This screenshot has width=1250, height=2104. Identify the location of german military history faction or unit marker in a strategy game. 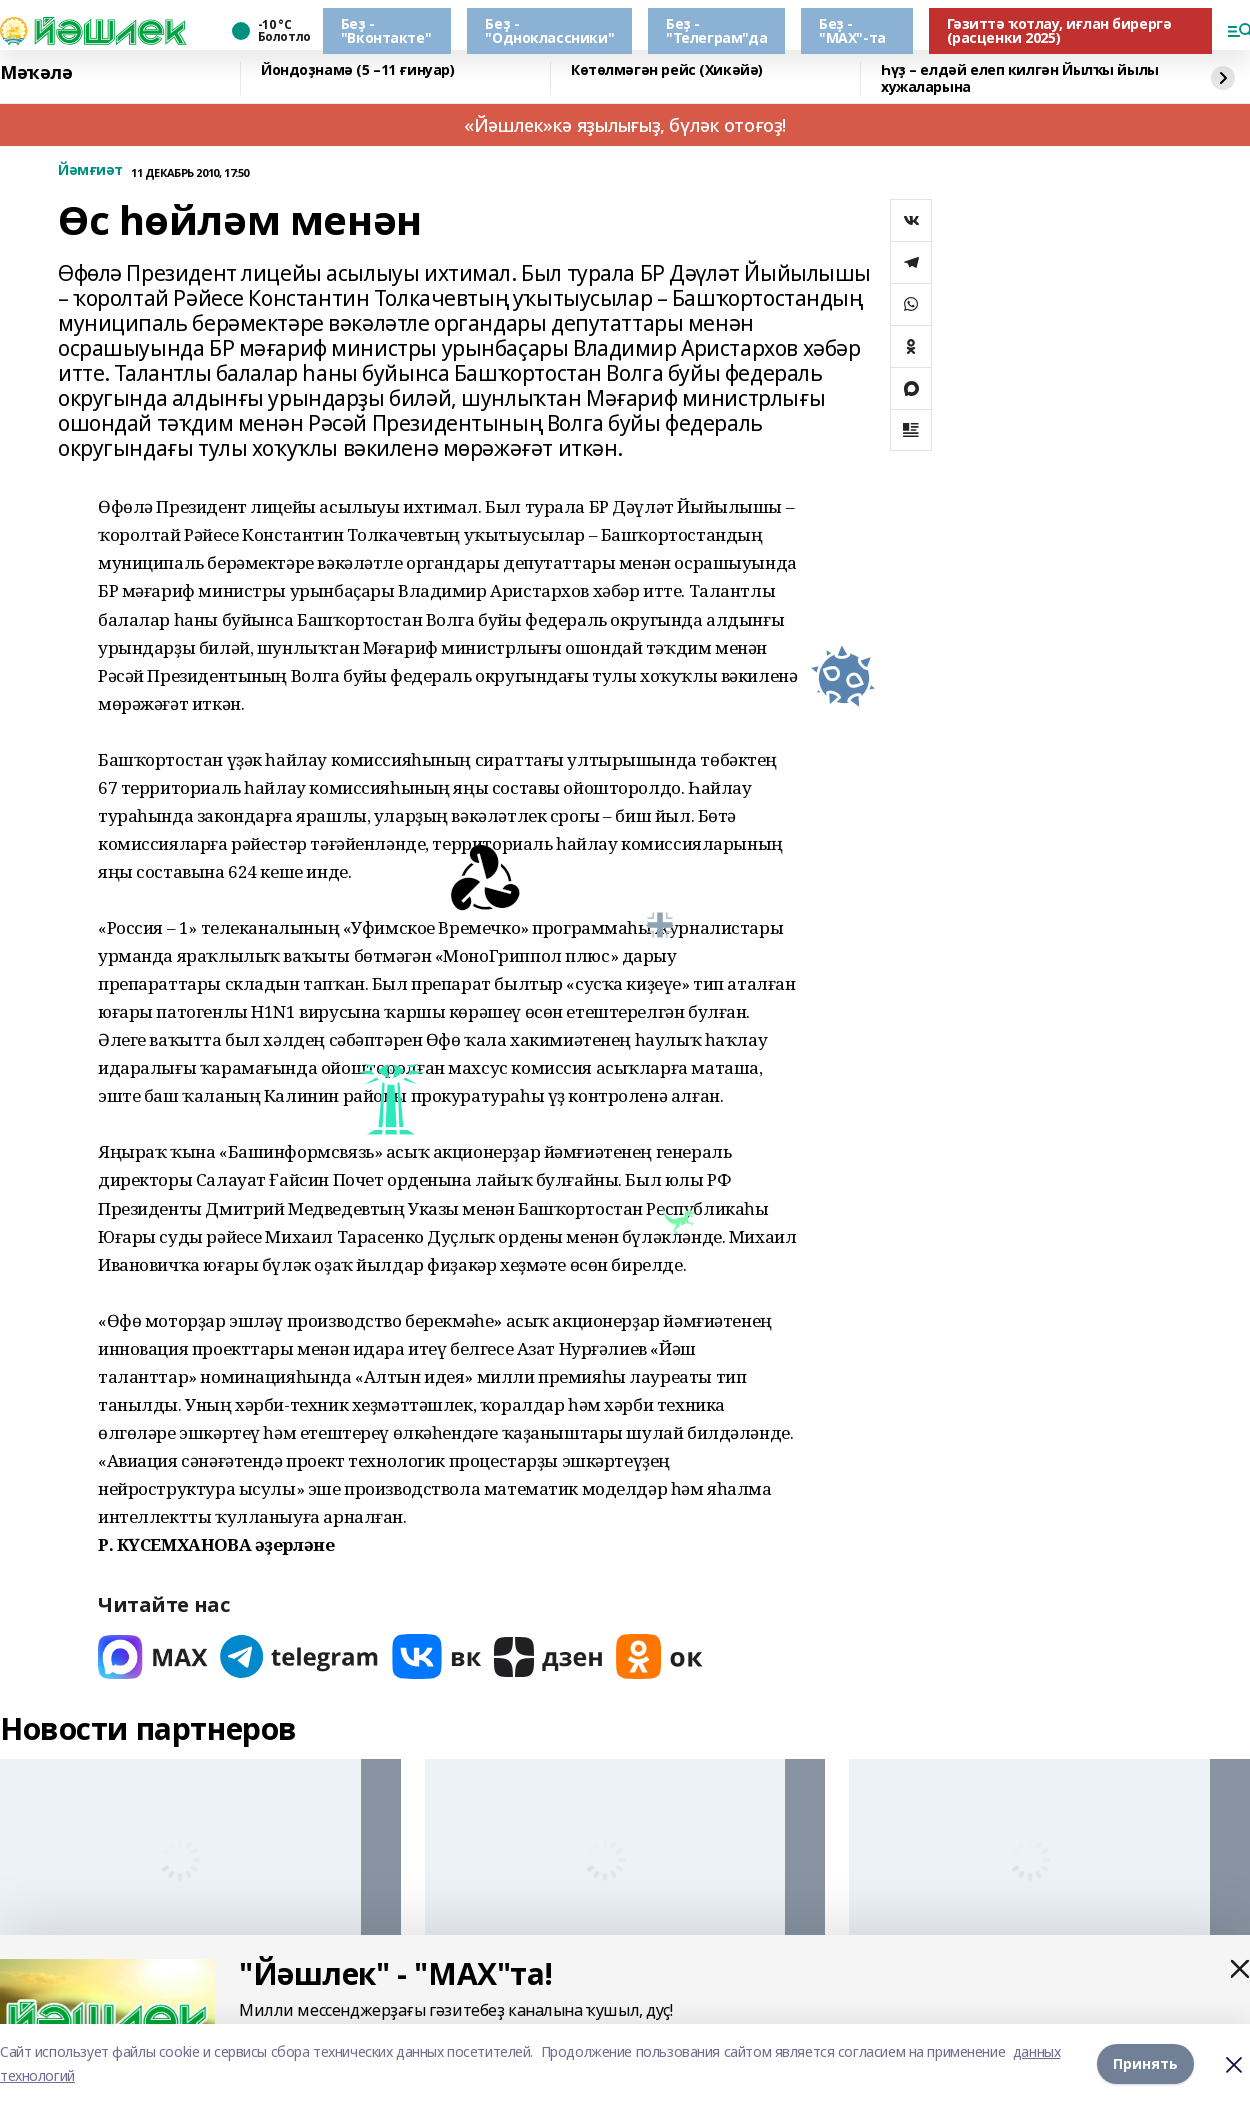
(660, 925).